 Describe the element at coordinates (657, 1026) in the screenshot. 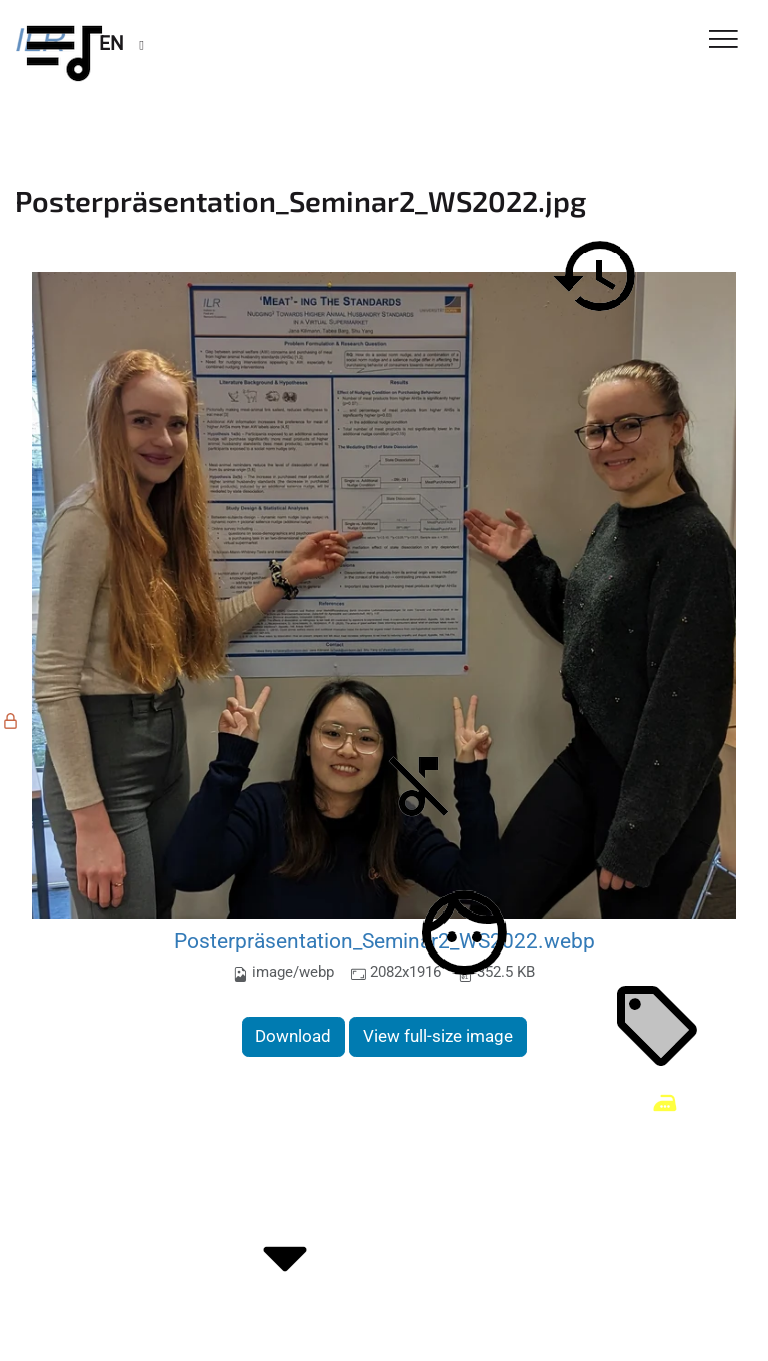

I see `view or apply tags to an item` at that location.